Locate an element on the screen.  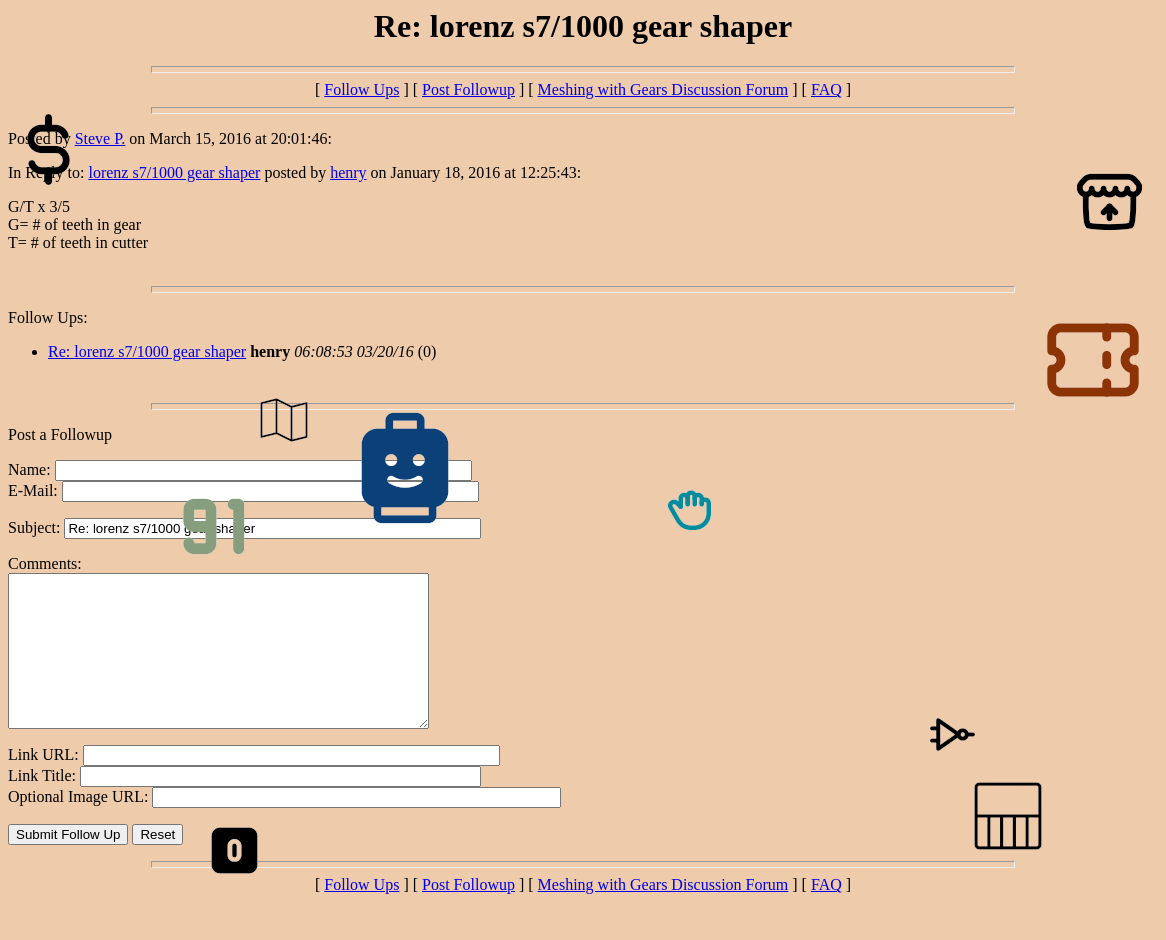
view map or navigation is located at coordinates (284, 420).